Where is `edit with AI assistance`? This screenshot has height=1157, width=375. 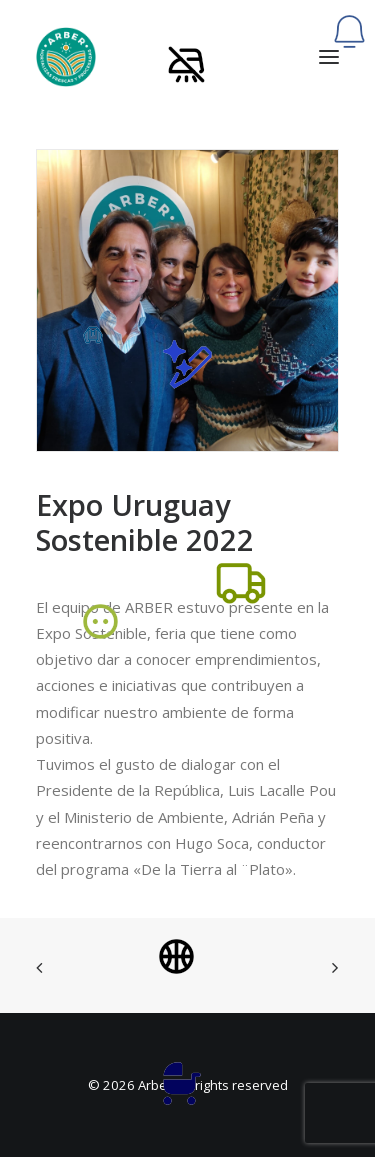
edit with AI assistance is located at coordinates (189, 366).